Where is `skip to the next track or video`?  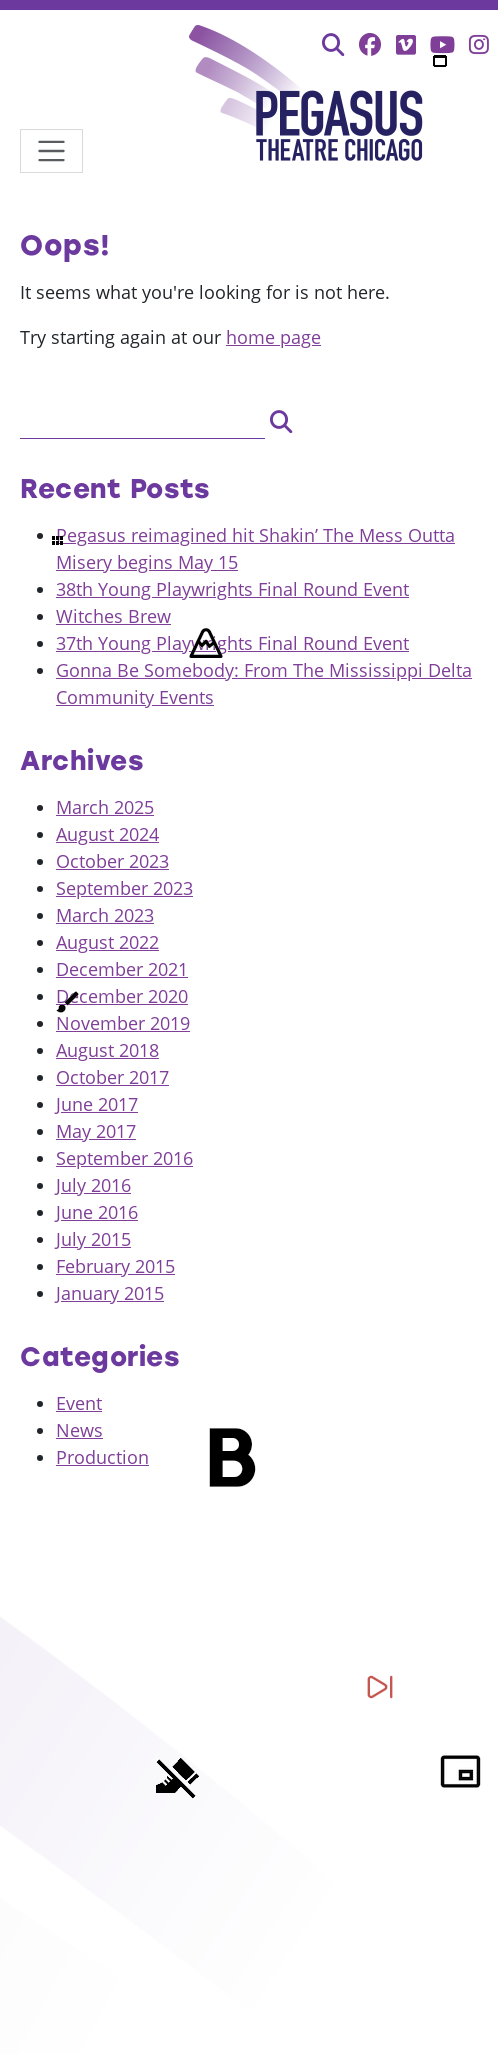 skip to the next track or video is located at coordinates (380, 1687).